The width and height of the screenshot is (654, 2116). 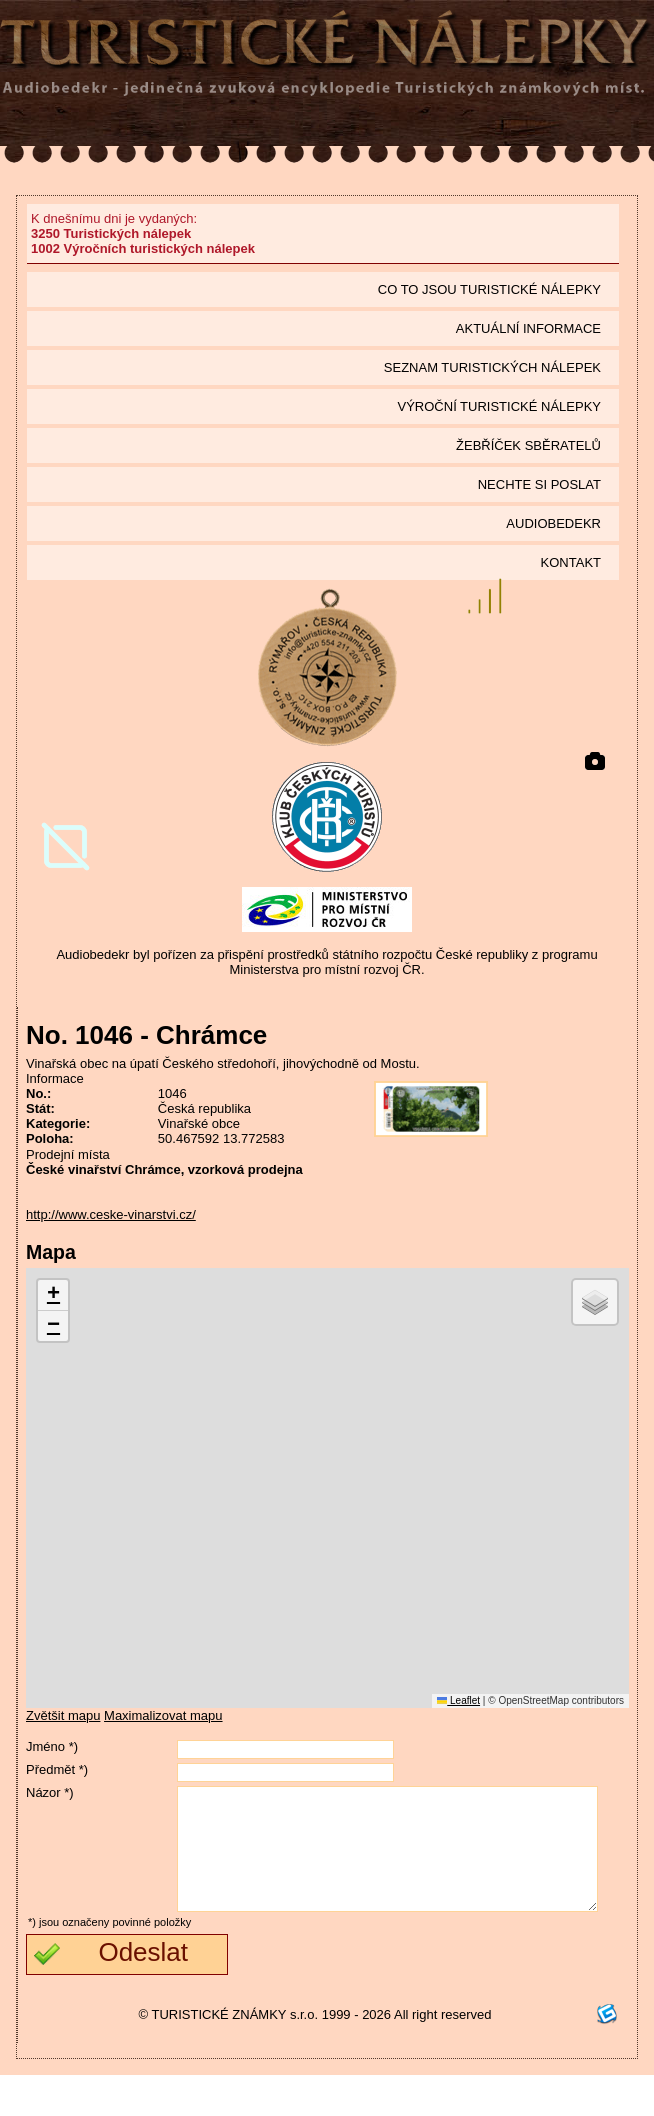 I want to click on disable or hide a square element, so click(x=65, y=846).